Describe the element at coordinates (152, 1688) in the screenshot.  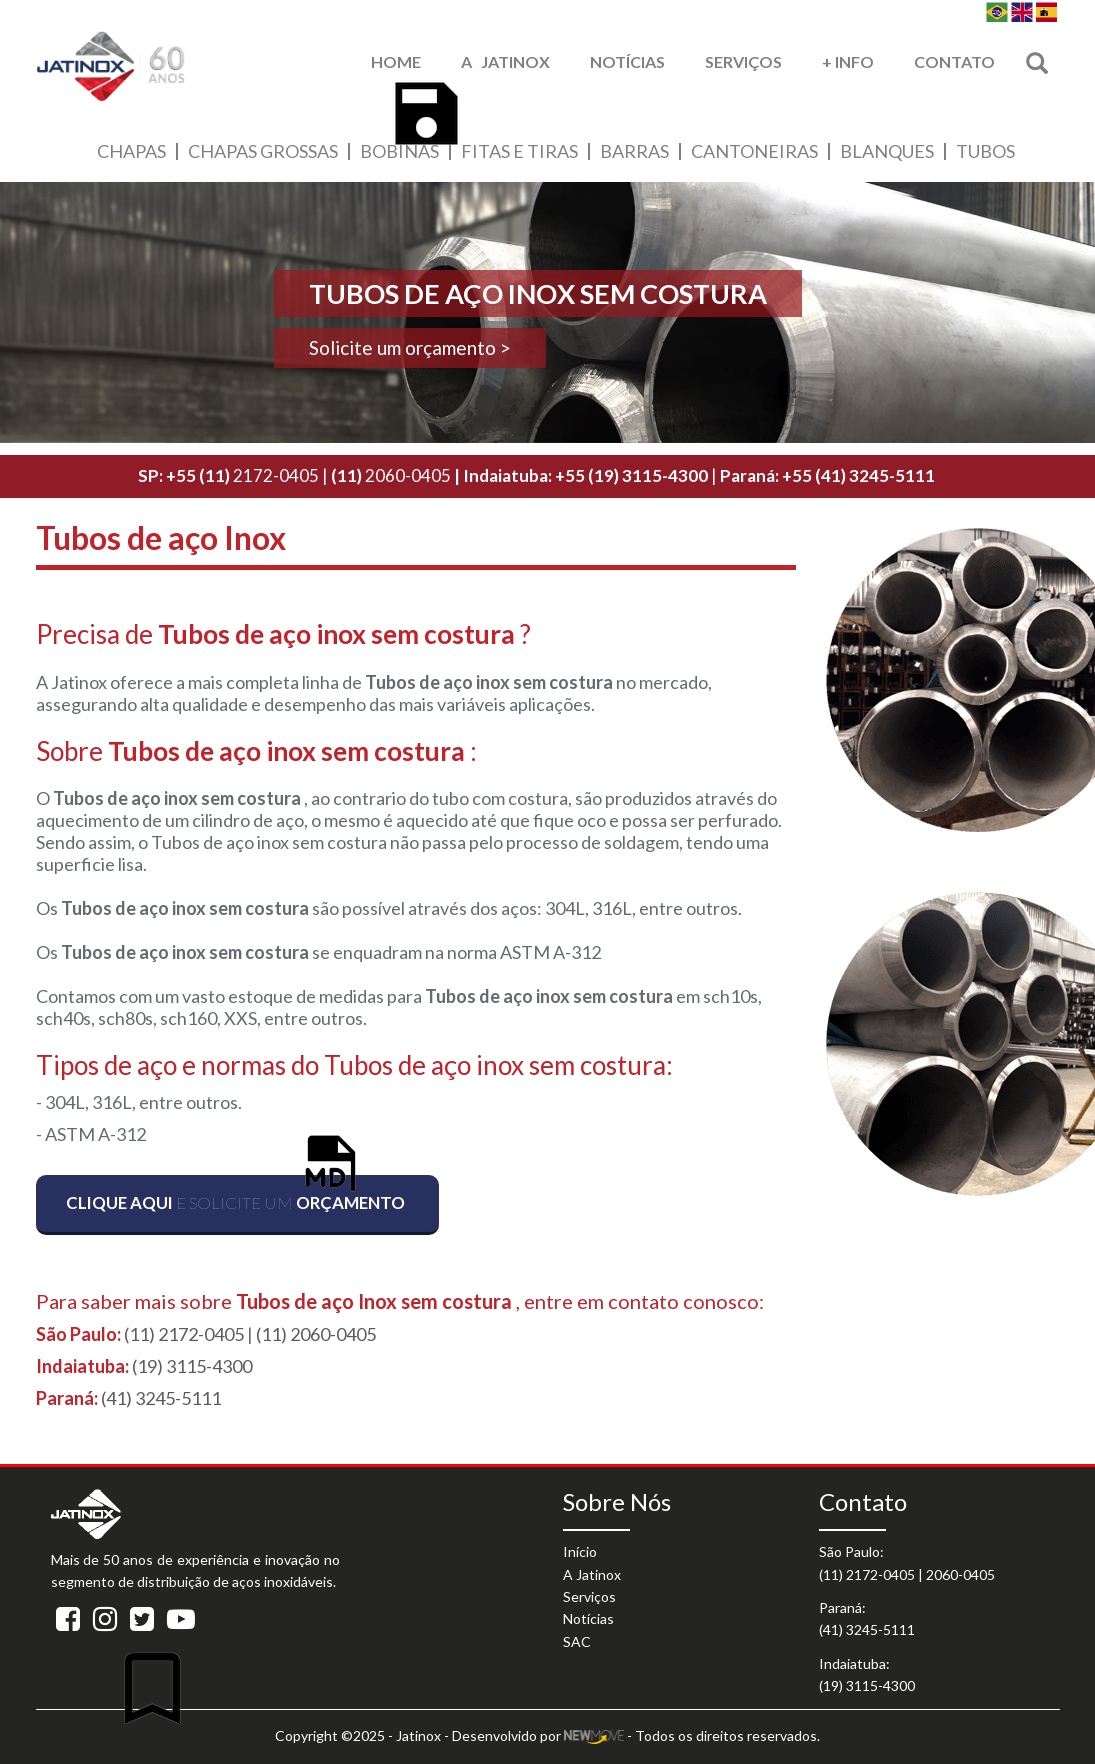
I see `save this item for later` at that location.